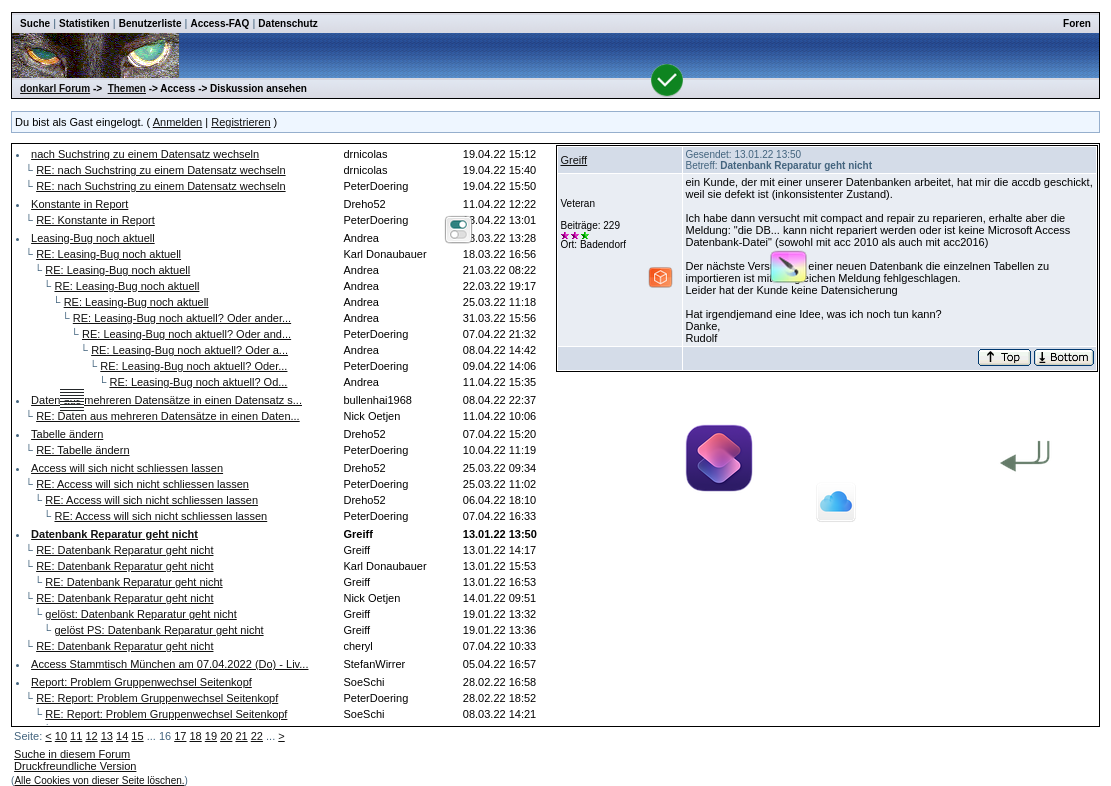 Image resolution: width=1111 pixels, height=786 pixels. What do you see at coordinates (72, 400) in the screenshot?
I see `justify text to fill the full width` at bounding box center [72, 400].